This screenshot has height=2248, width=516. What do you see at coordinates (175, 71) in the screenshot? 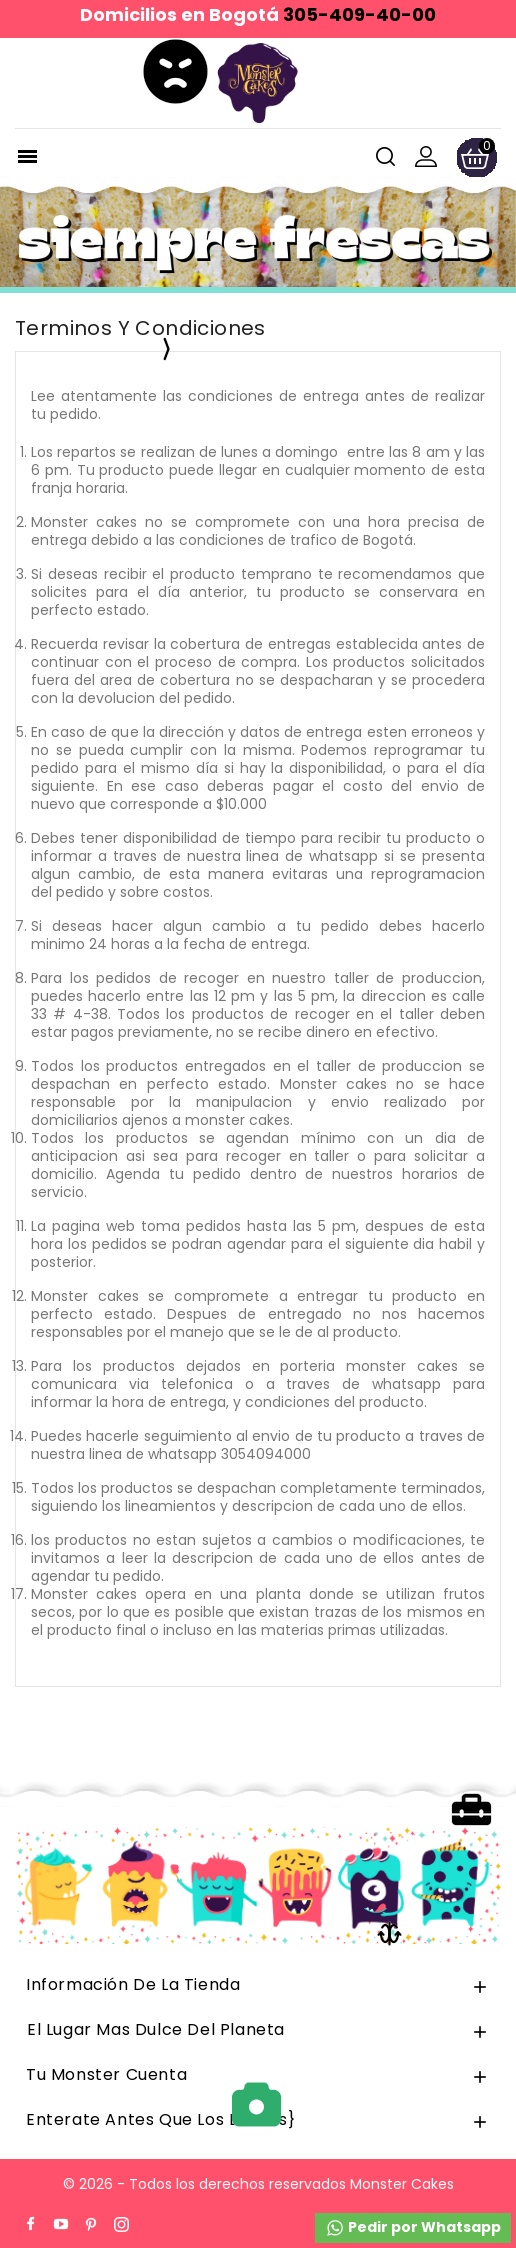
I see `select angry mood or emotion` at bounding box center [175, 71].